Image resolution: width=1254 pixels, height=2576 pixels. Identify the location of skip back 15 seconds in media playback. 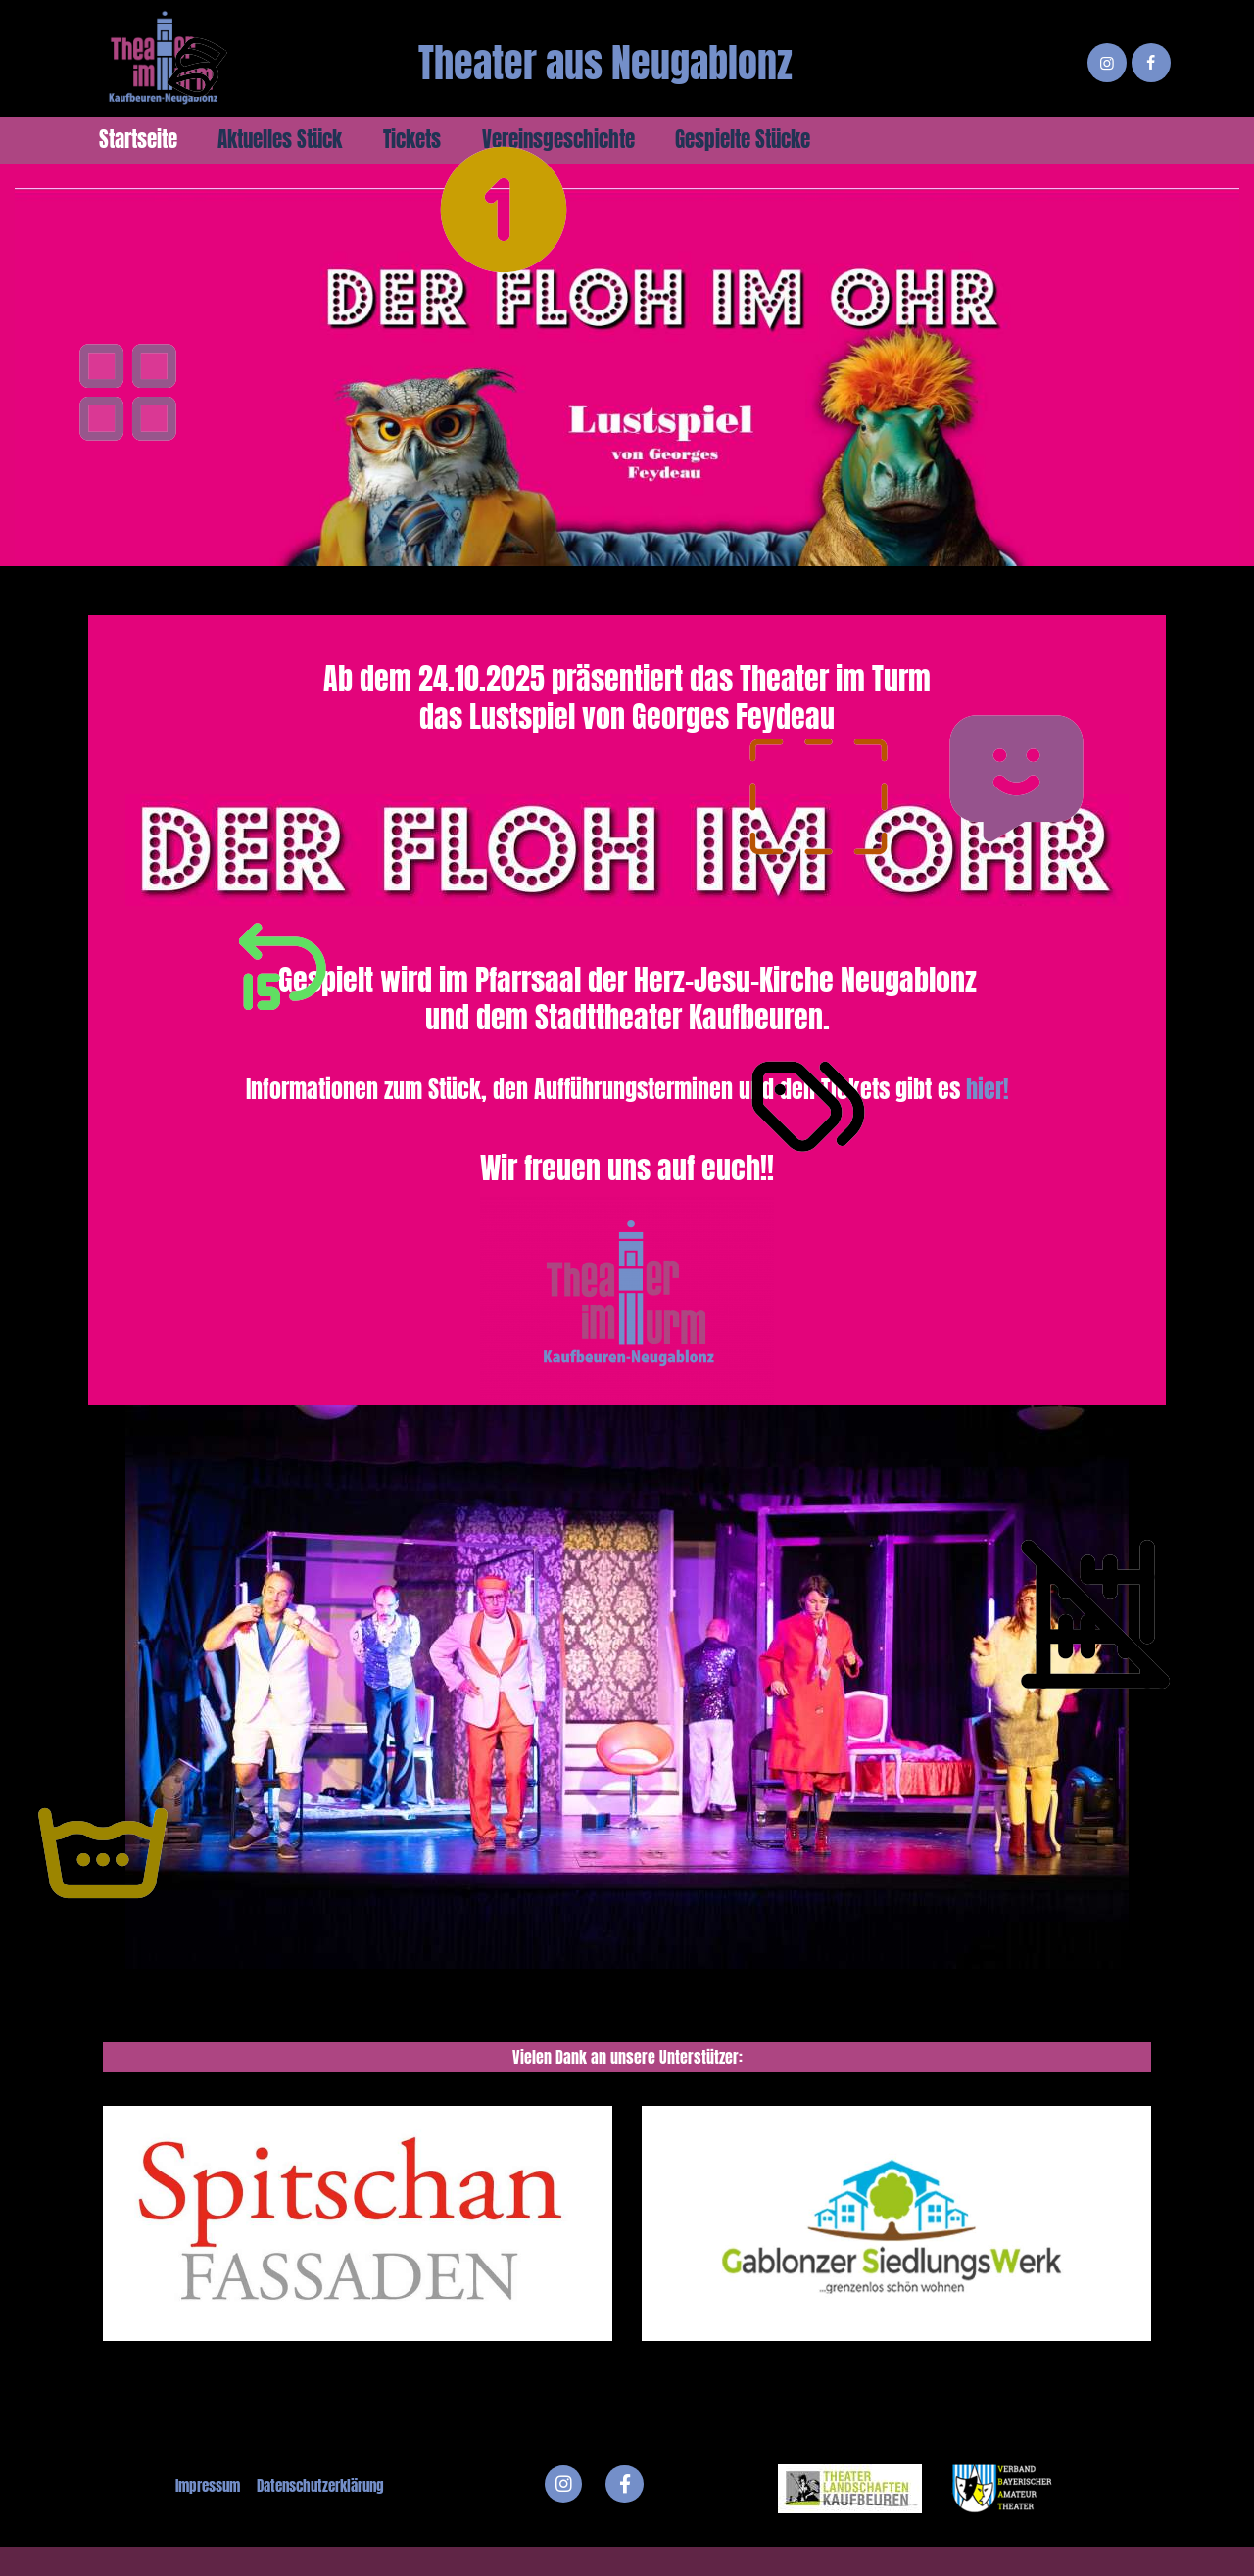
(280, 969).